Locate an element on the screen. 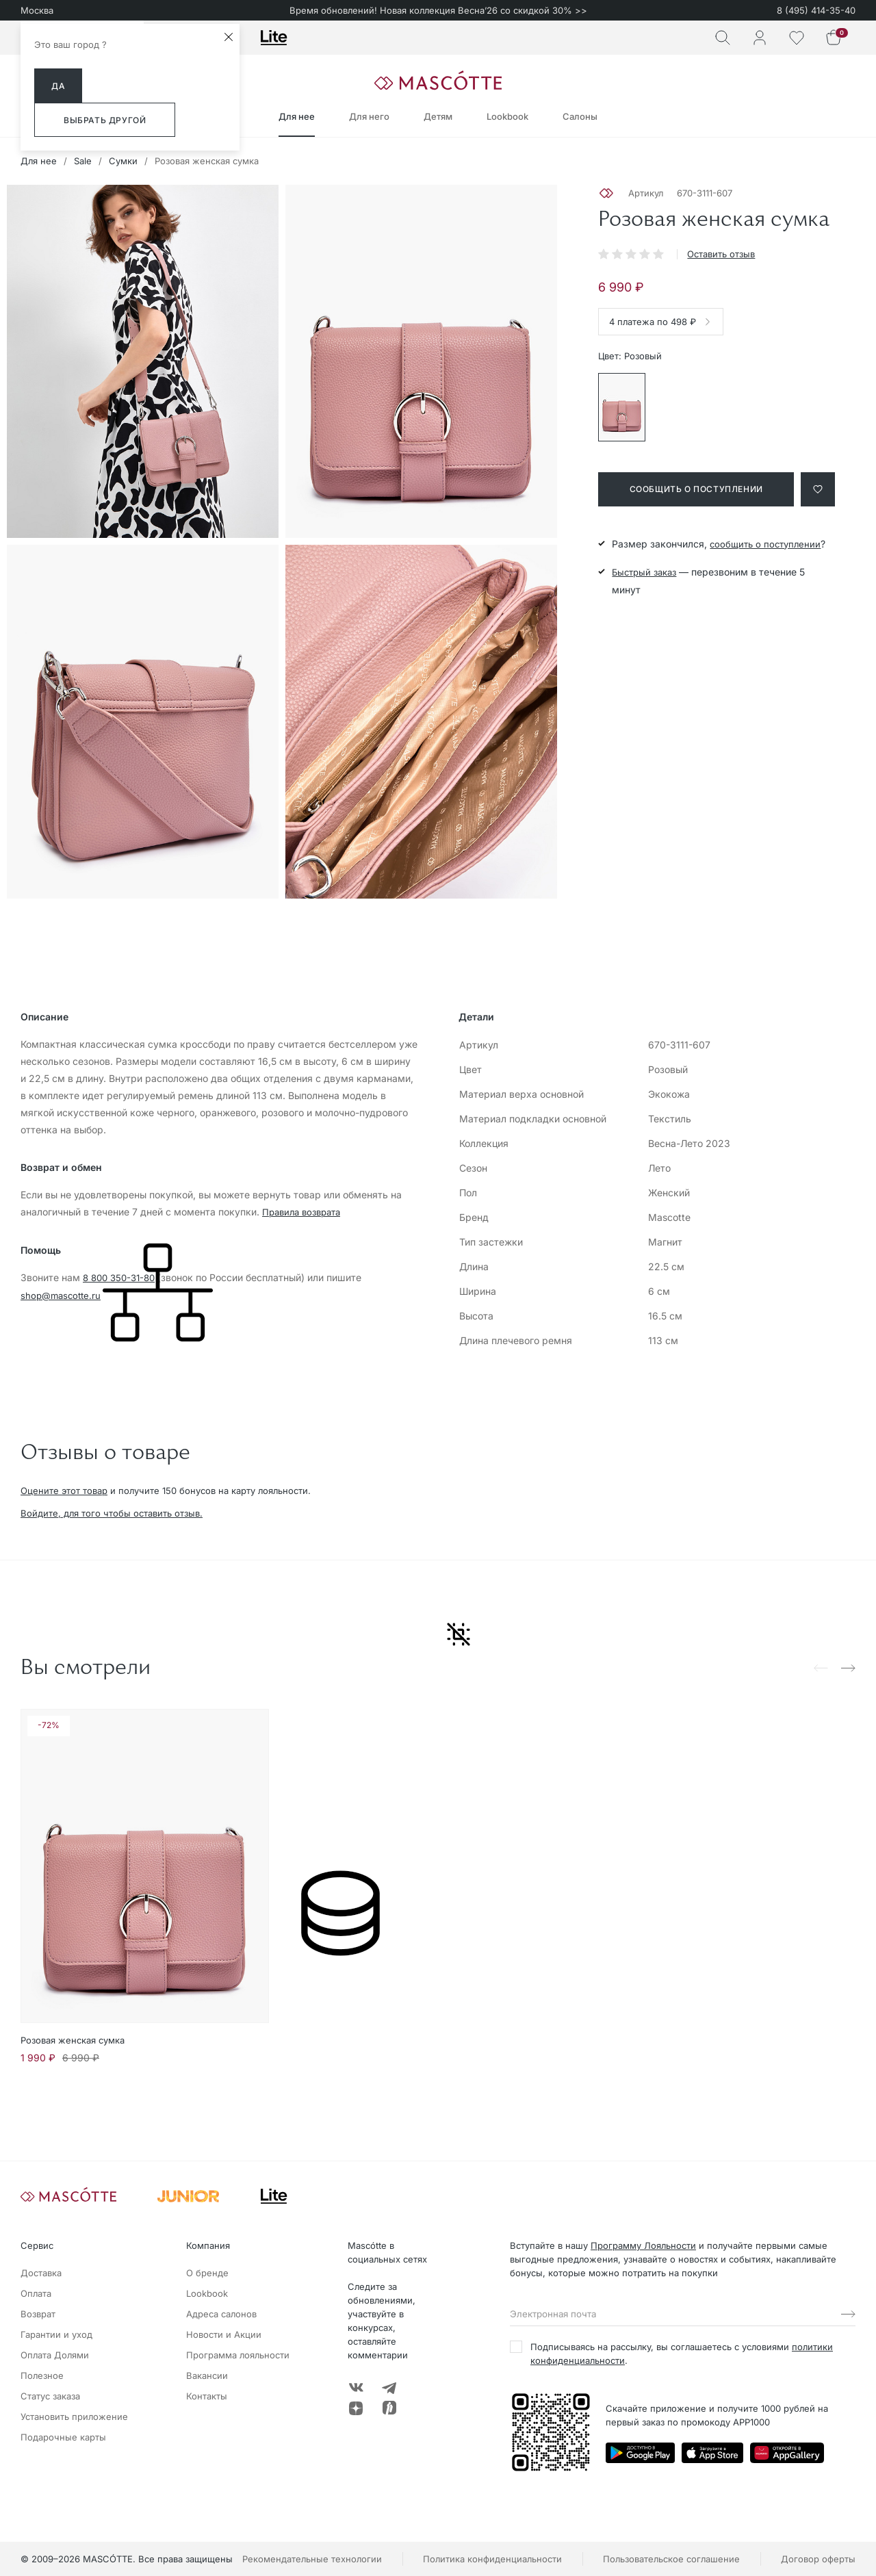 The width and height of the screenshot is (876, 2576). access database or data storage is located at coordinates (340, 1913).